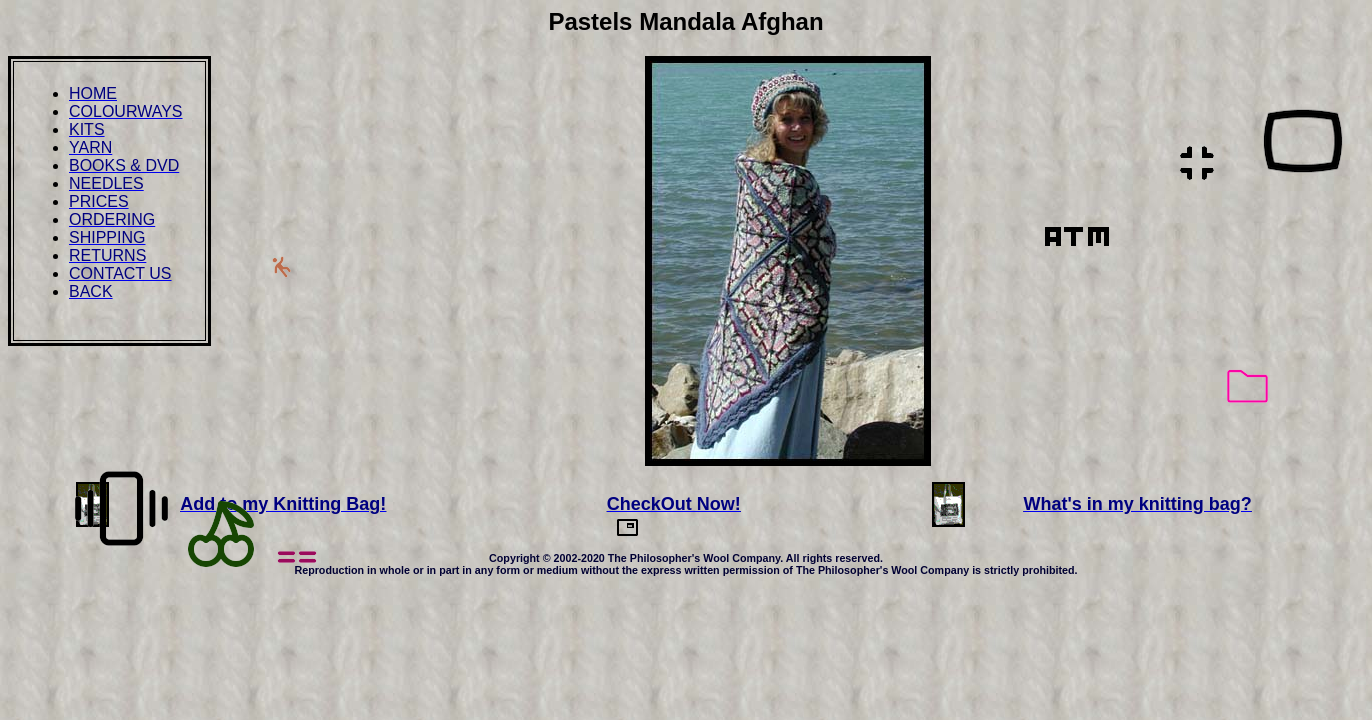  I want to click on enable vibrate mode on your device, so click(121, 508).